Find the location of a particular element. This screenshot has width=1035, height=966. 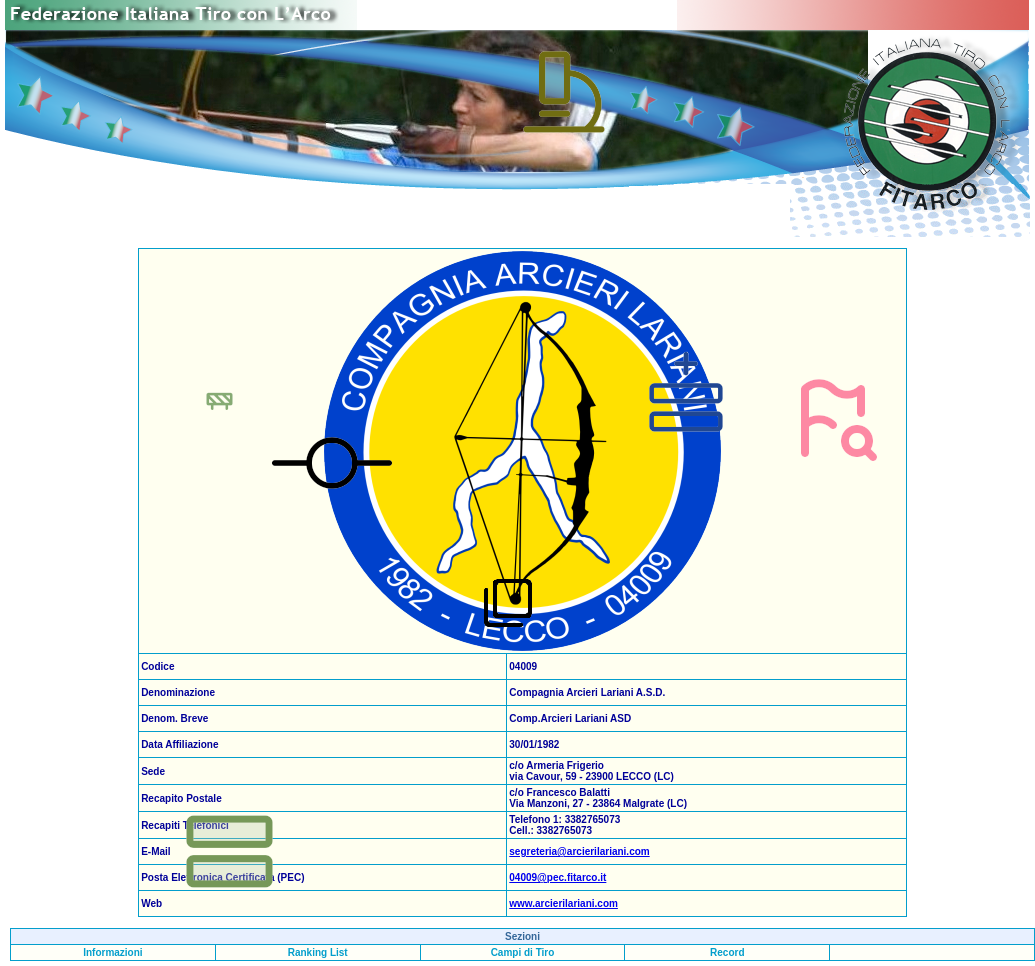

add a new row above is located at coordinates (686, 398).